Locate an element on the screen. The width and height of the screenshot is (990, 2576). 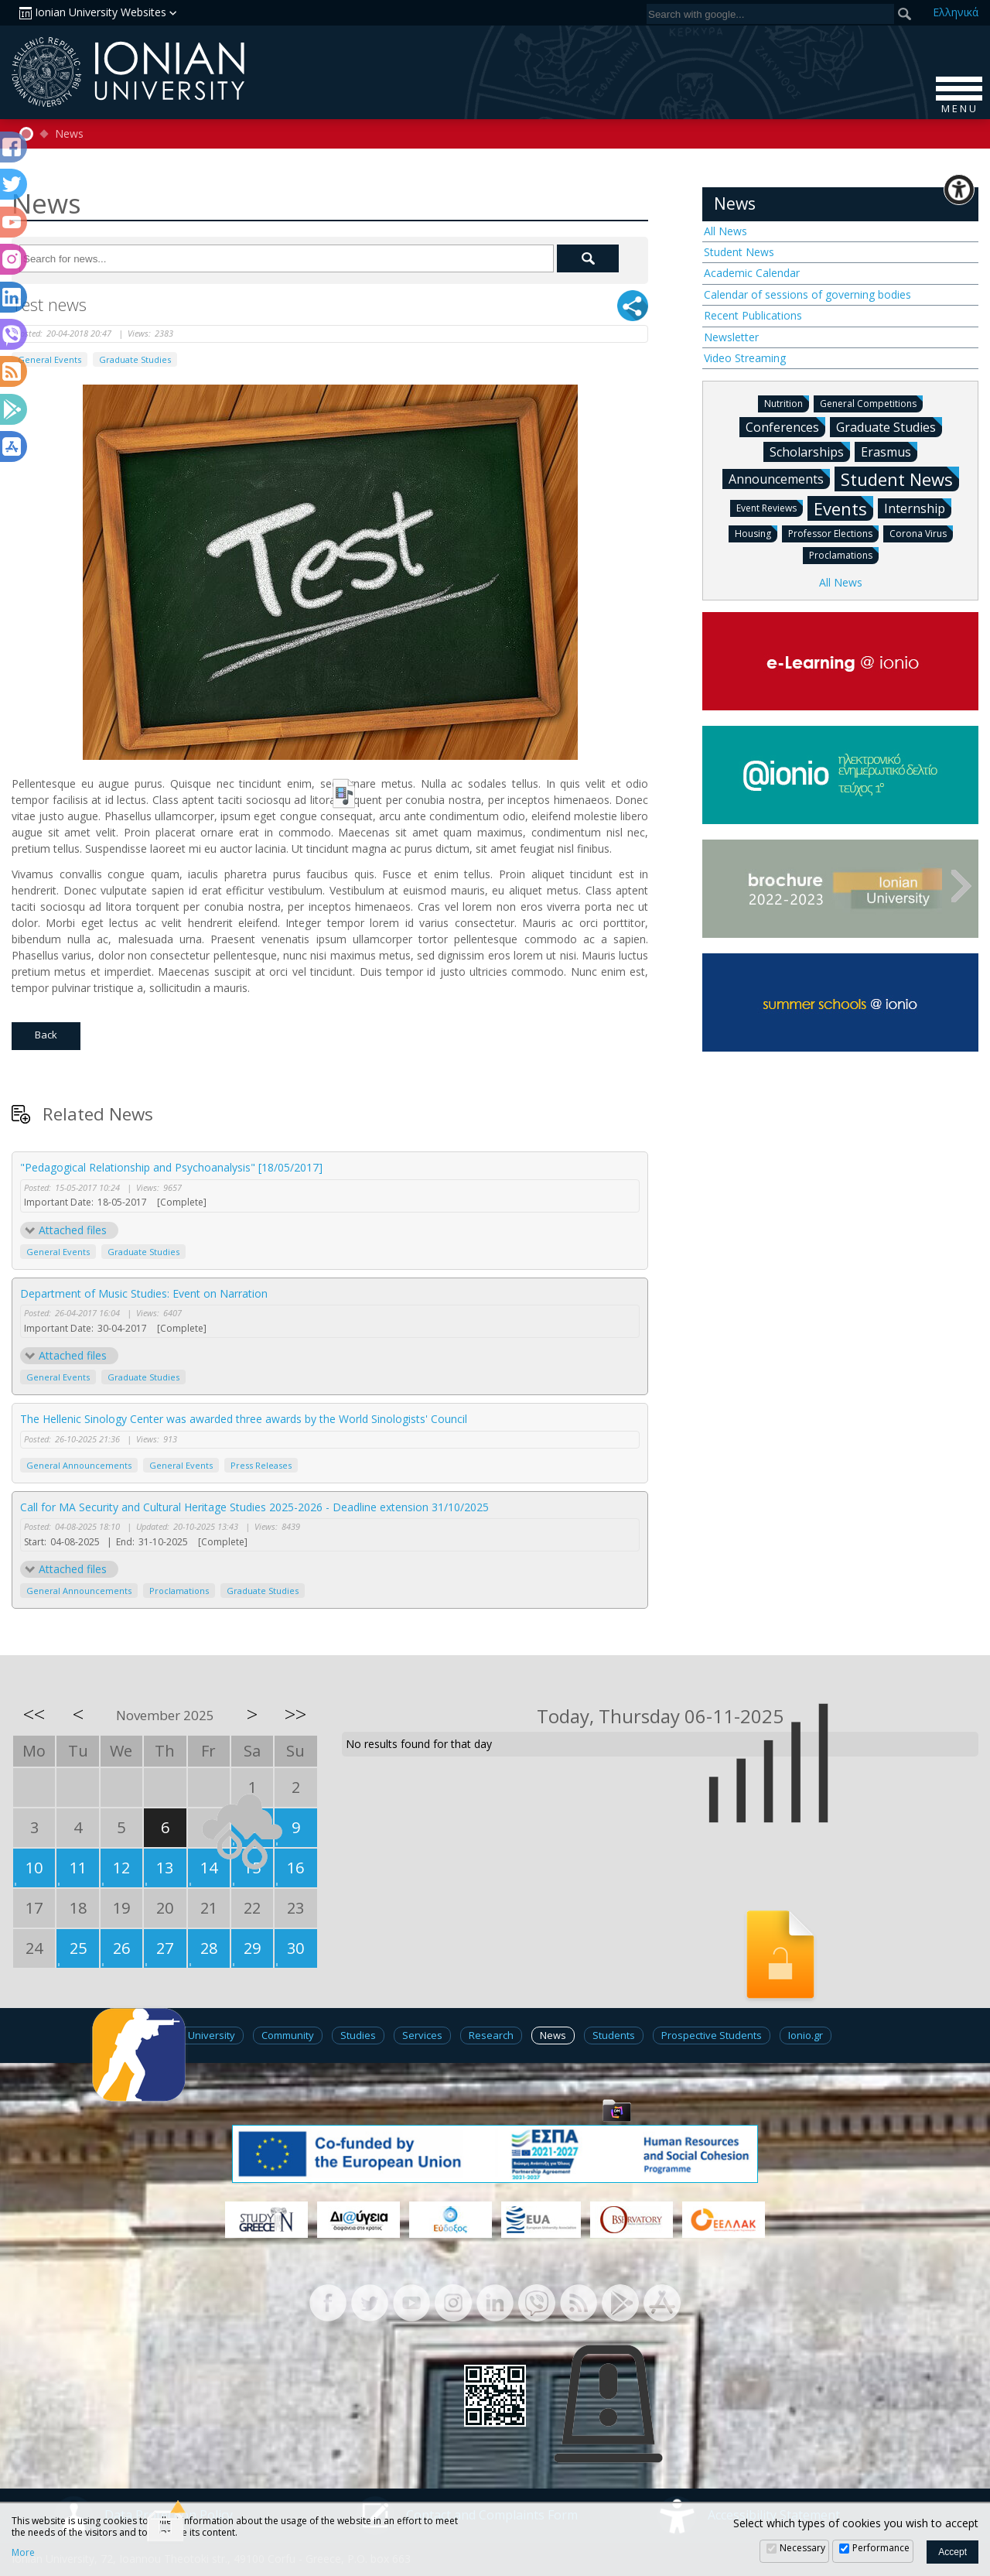
a skgc file type associated with security or encryption is located at coordinates (780, 1956).